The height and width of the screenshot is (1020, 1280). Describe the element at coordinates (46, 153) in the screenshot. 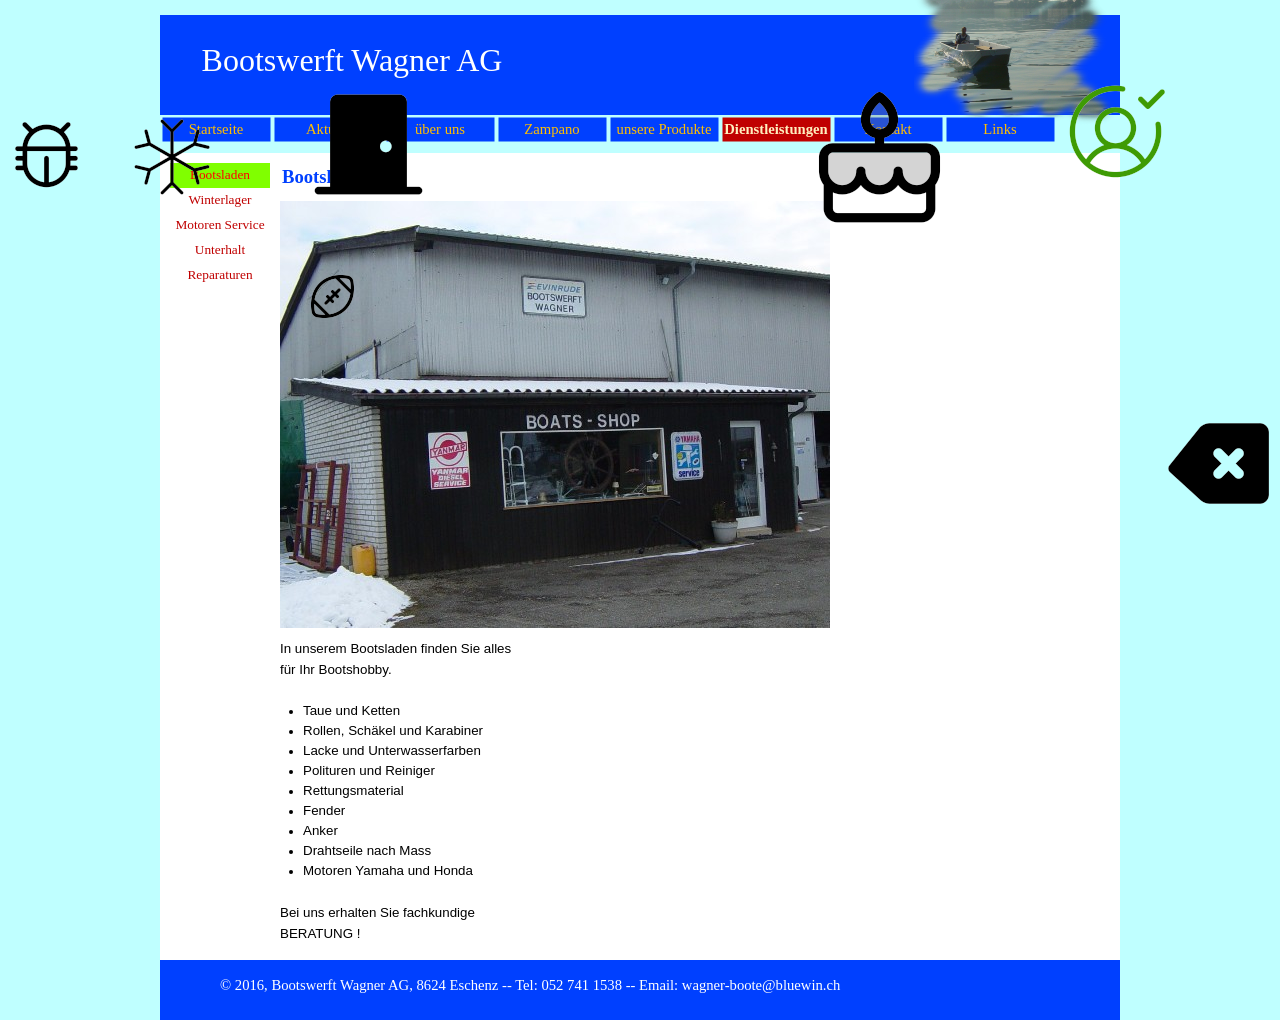

I see `report a bug or issue` at that location.